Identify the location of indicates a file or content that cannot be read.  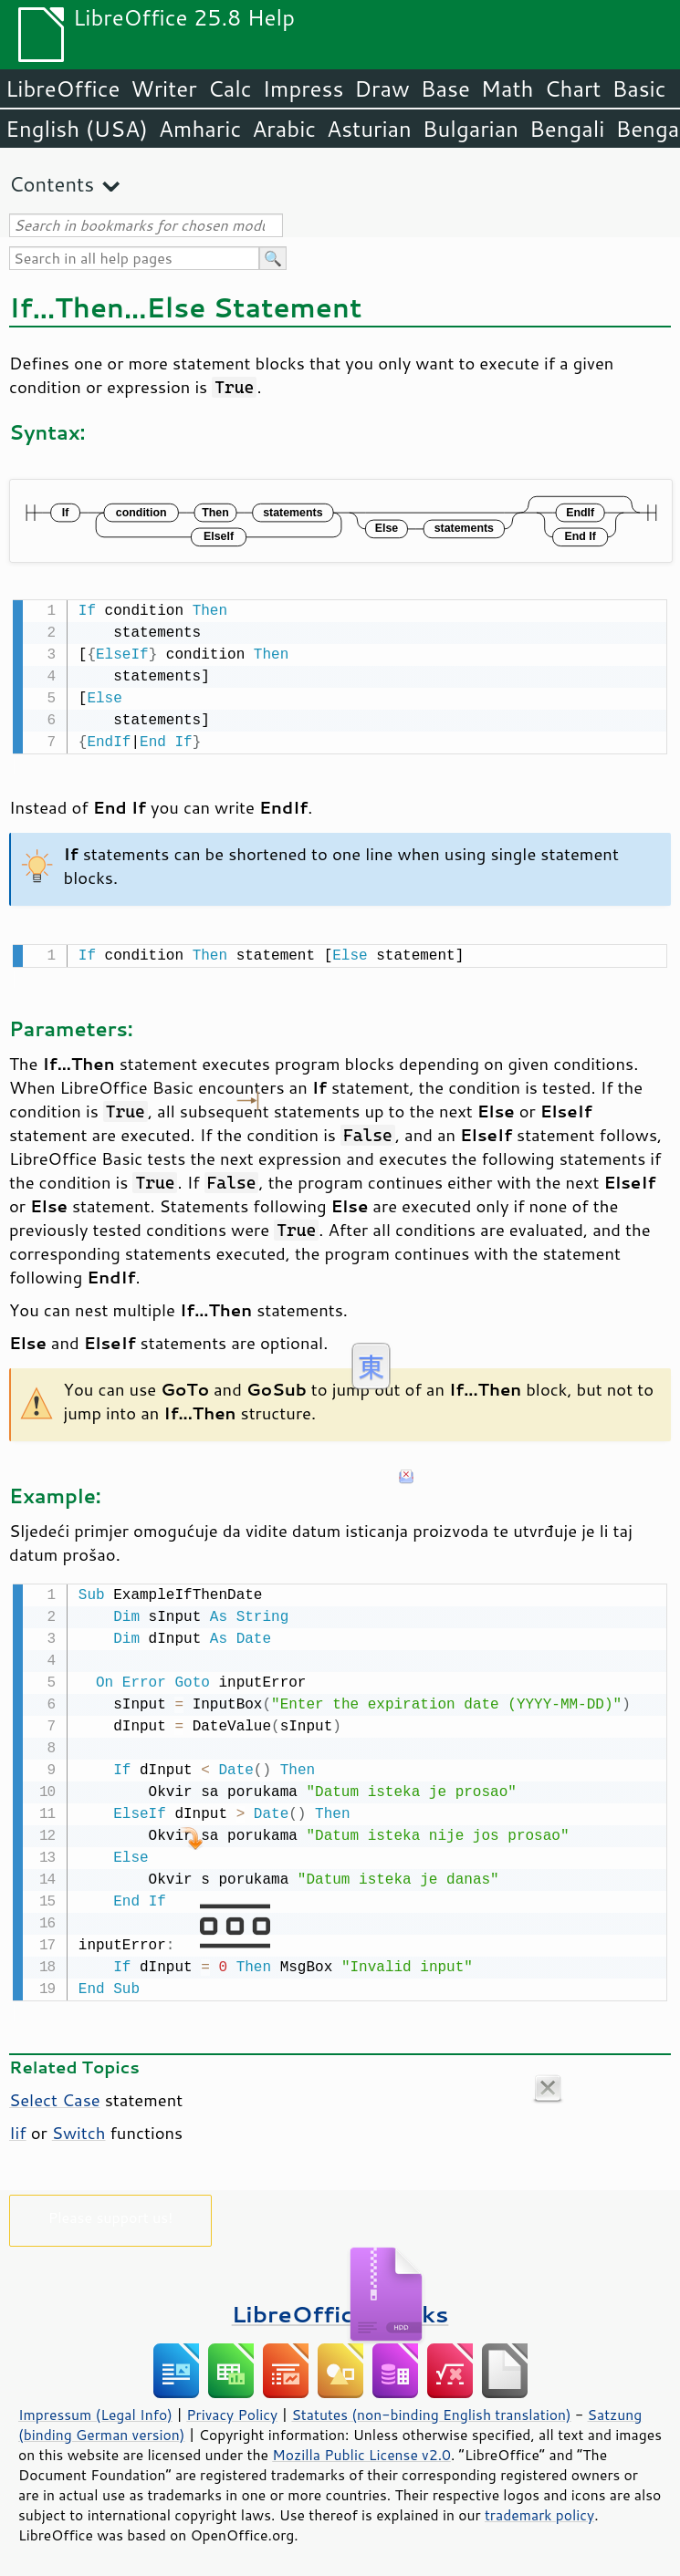
(548, 2089).